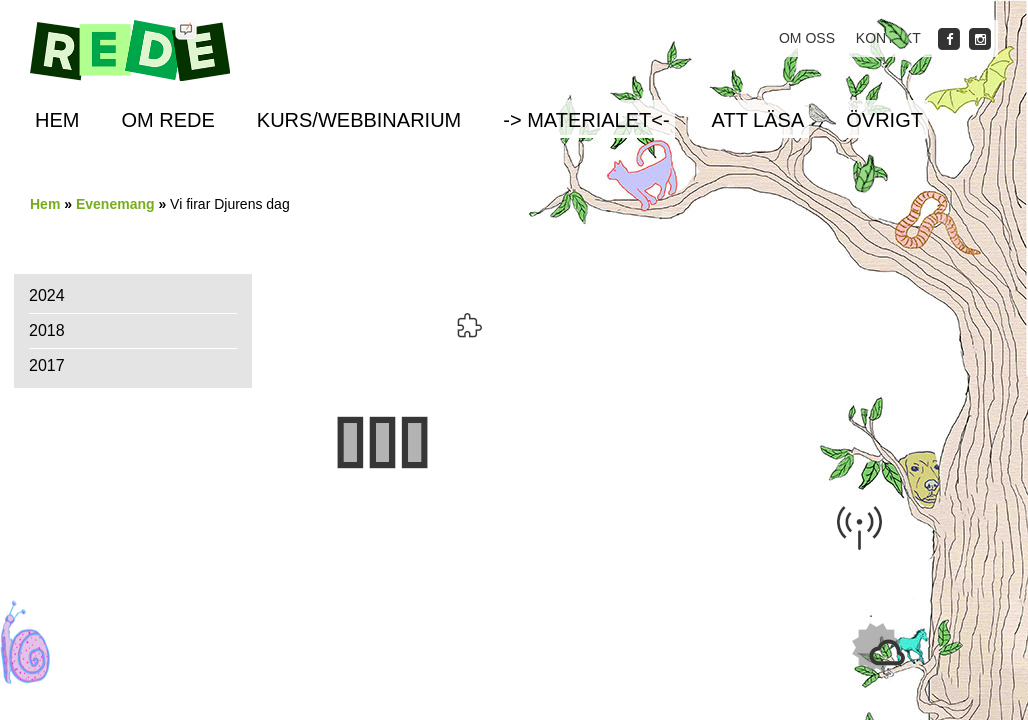 The width and height of the screenshot is (1028, 720). What do you see at coordinates (469, 326) in the screenshot?
I see `manage browser extensions` at bounding box center [469, 326].